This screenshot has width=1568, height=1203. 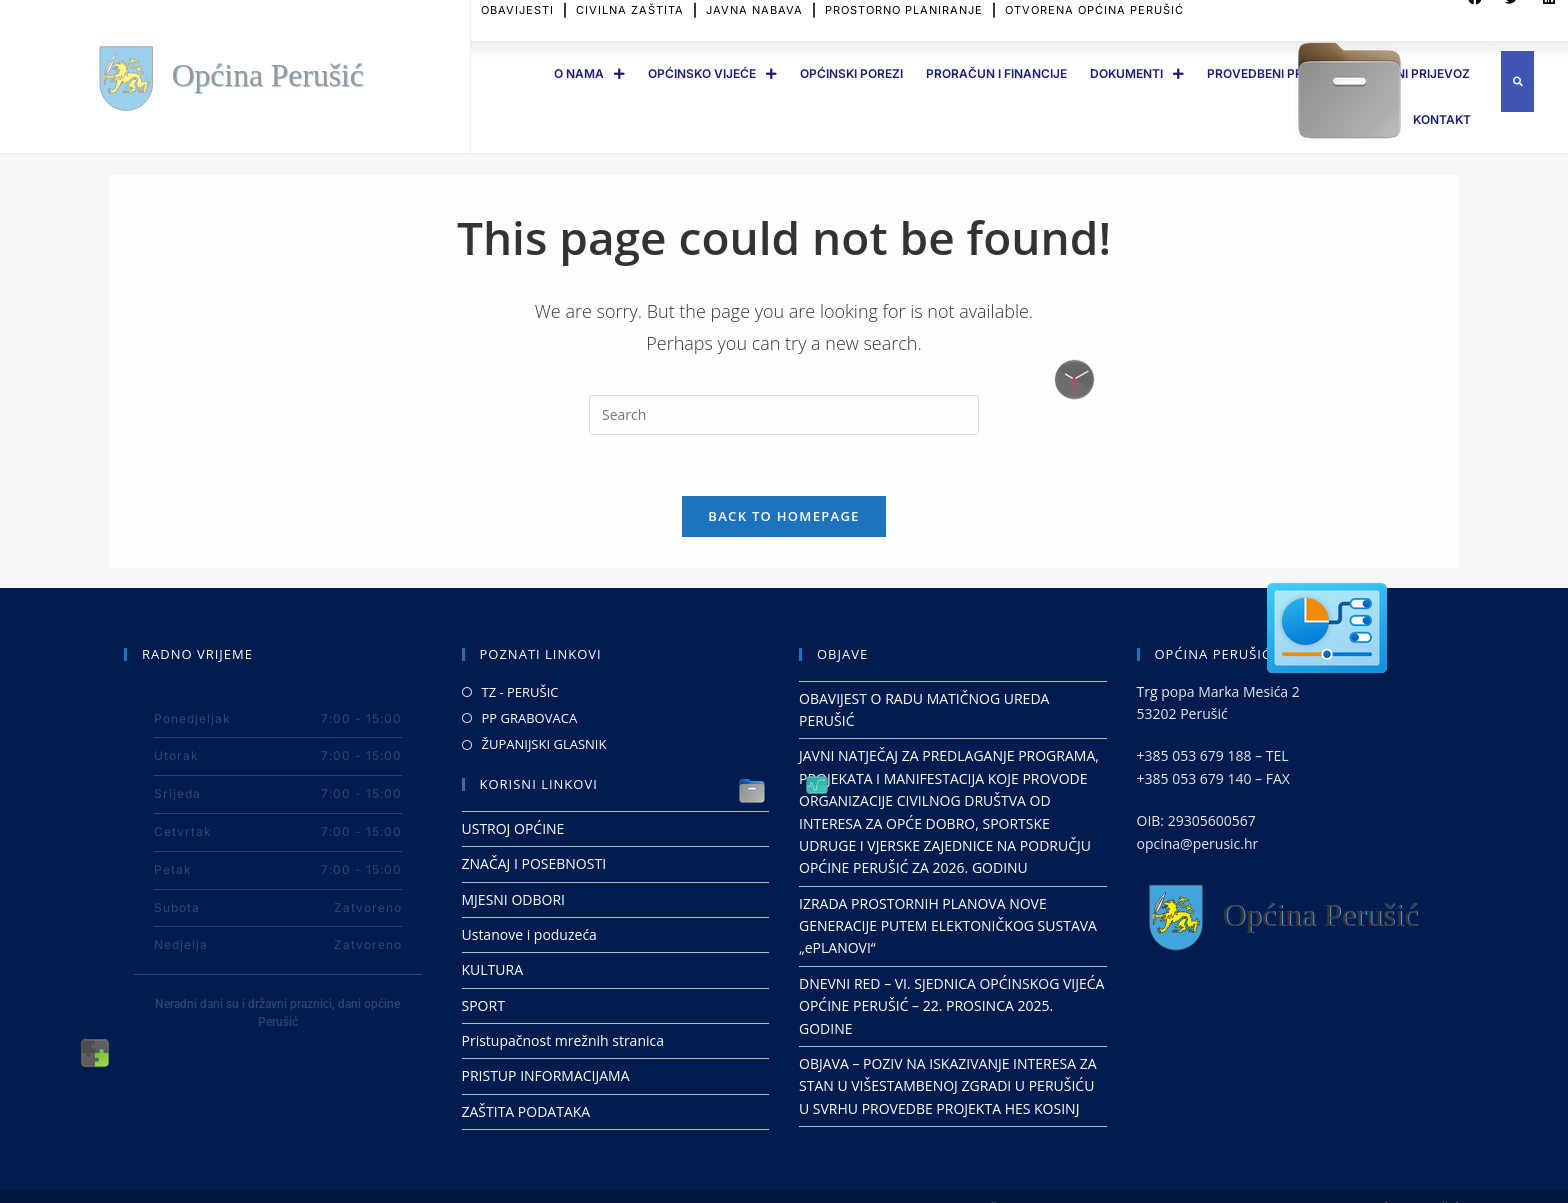 What do you see at coordinates (95, 1053) in the screenshot?
I see `open browser extensions manager` at bounding box center [95, 1053].